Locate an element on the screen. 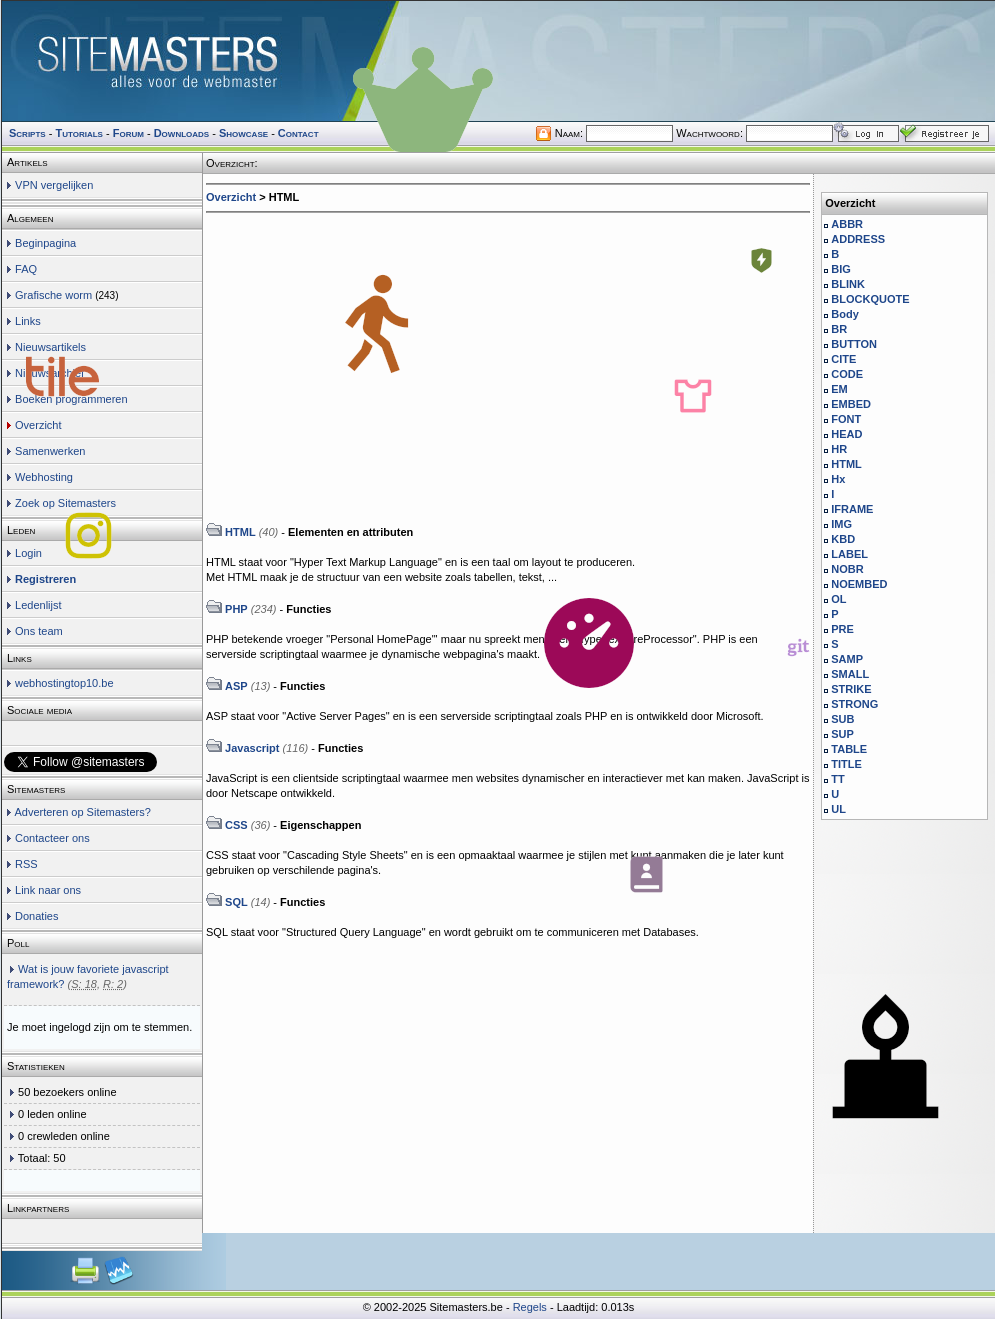 This screenshot has height=1319, width=995. open contacts or address book is located at coordinates (646, 874).